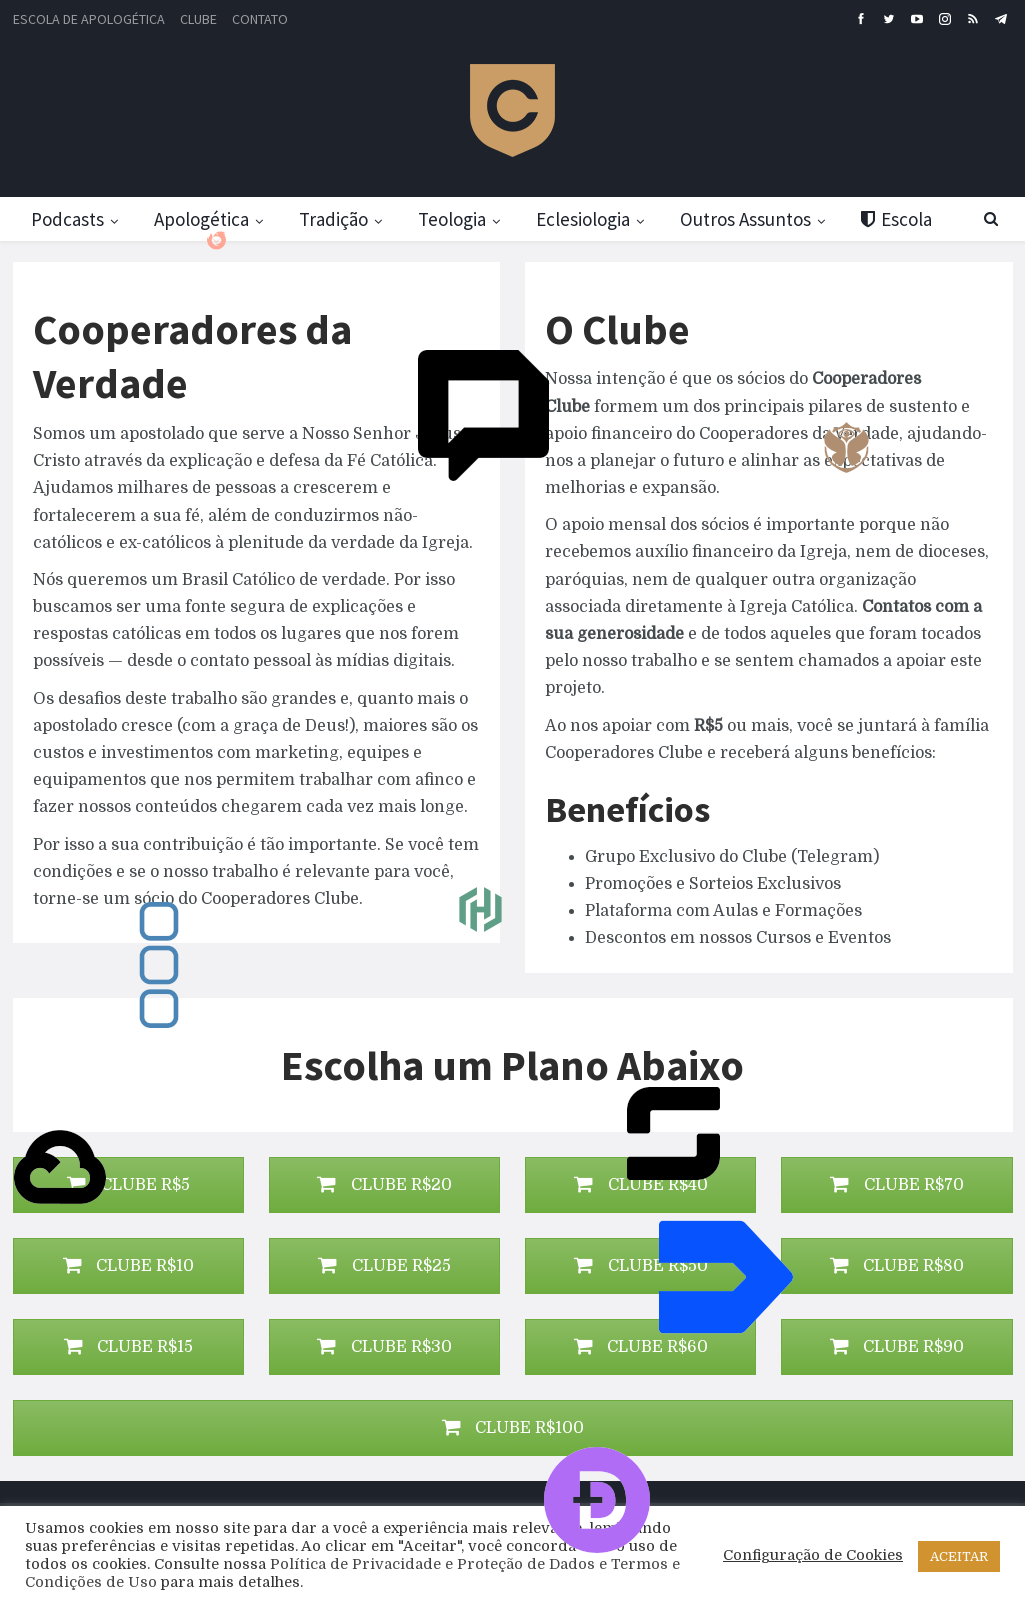 The width and height of the screenshot is (1025, 1606). What do you see at coordinates (159, 965) in the screenshot?
I see `blackmagic design company logo` at bounding box center [159, 965].